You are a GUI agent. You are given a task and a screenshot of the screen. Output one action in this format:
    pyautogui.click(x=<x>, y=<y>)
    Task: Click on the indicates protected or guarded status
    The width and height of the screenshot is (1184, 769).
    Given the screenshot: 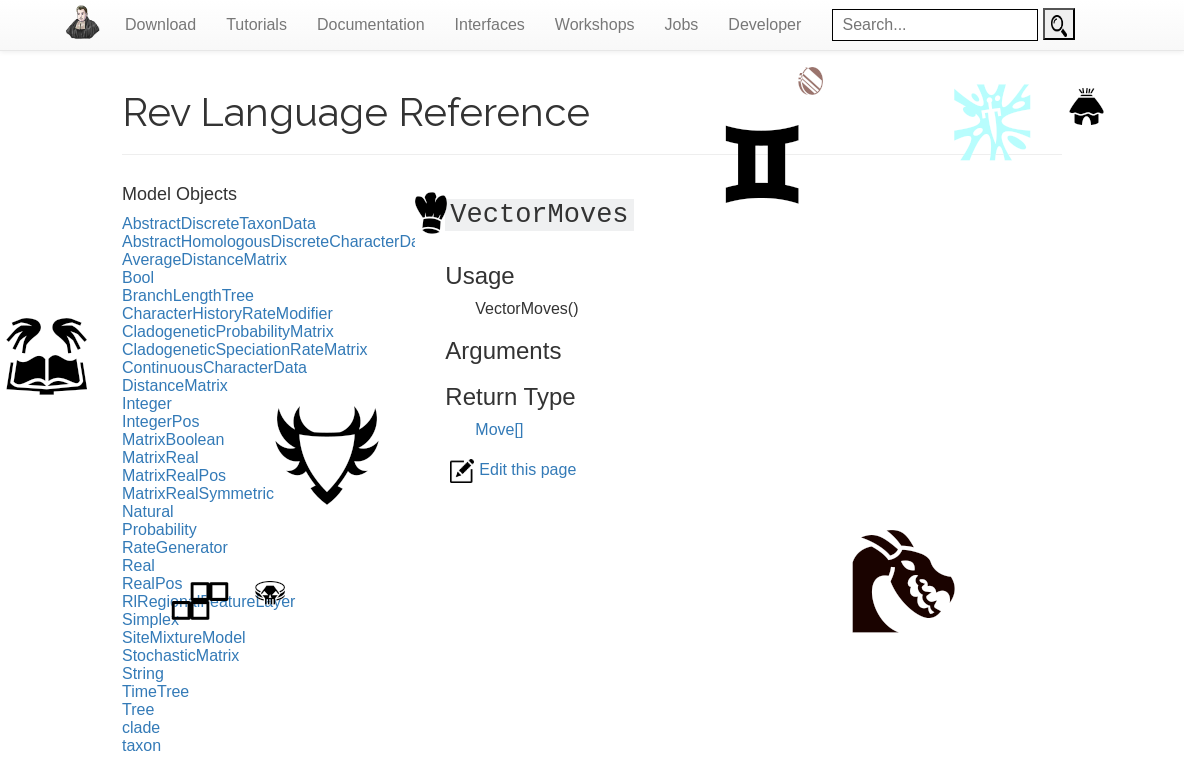 What is the action you would take?
    pyautogui.click(x=326, y=453)
    